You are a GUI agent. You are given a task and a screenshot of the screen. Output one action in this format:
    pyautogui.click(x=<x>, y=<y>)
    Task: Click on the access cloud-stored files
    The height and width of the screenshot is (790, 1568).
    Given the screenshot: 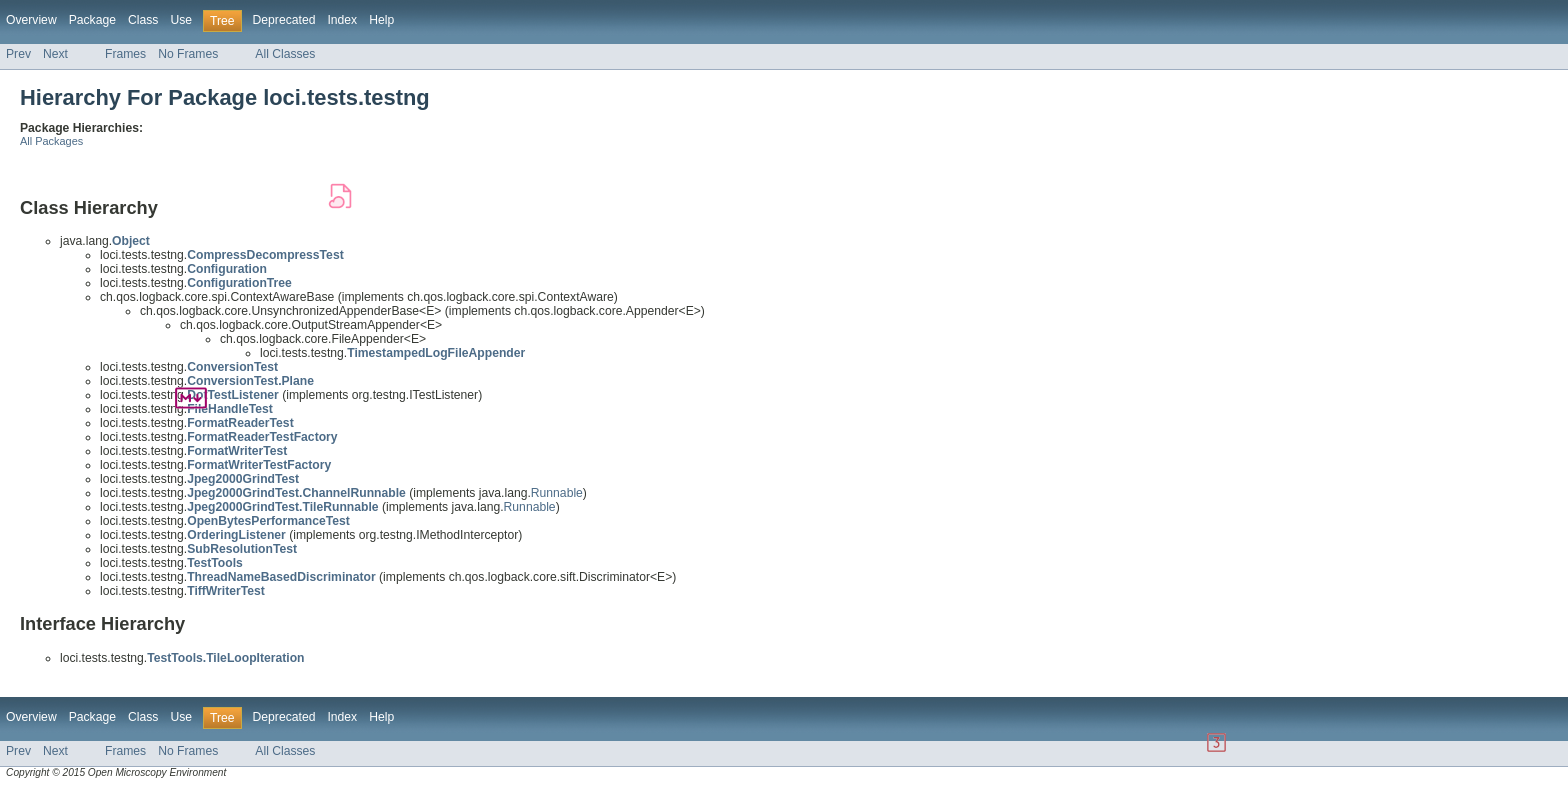 What is the action you would take?
    pyautogui.click(x=341, y=196)
    